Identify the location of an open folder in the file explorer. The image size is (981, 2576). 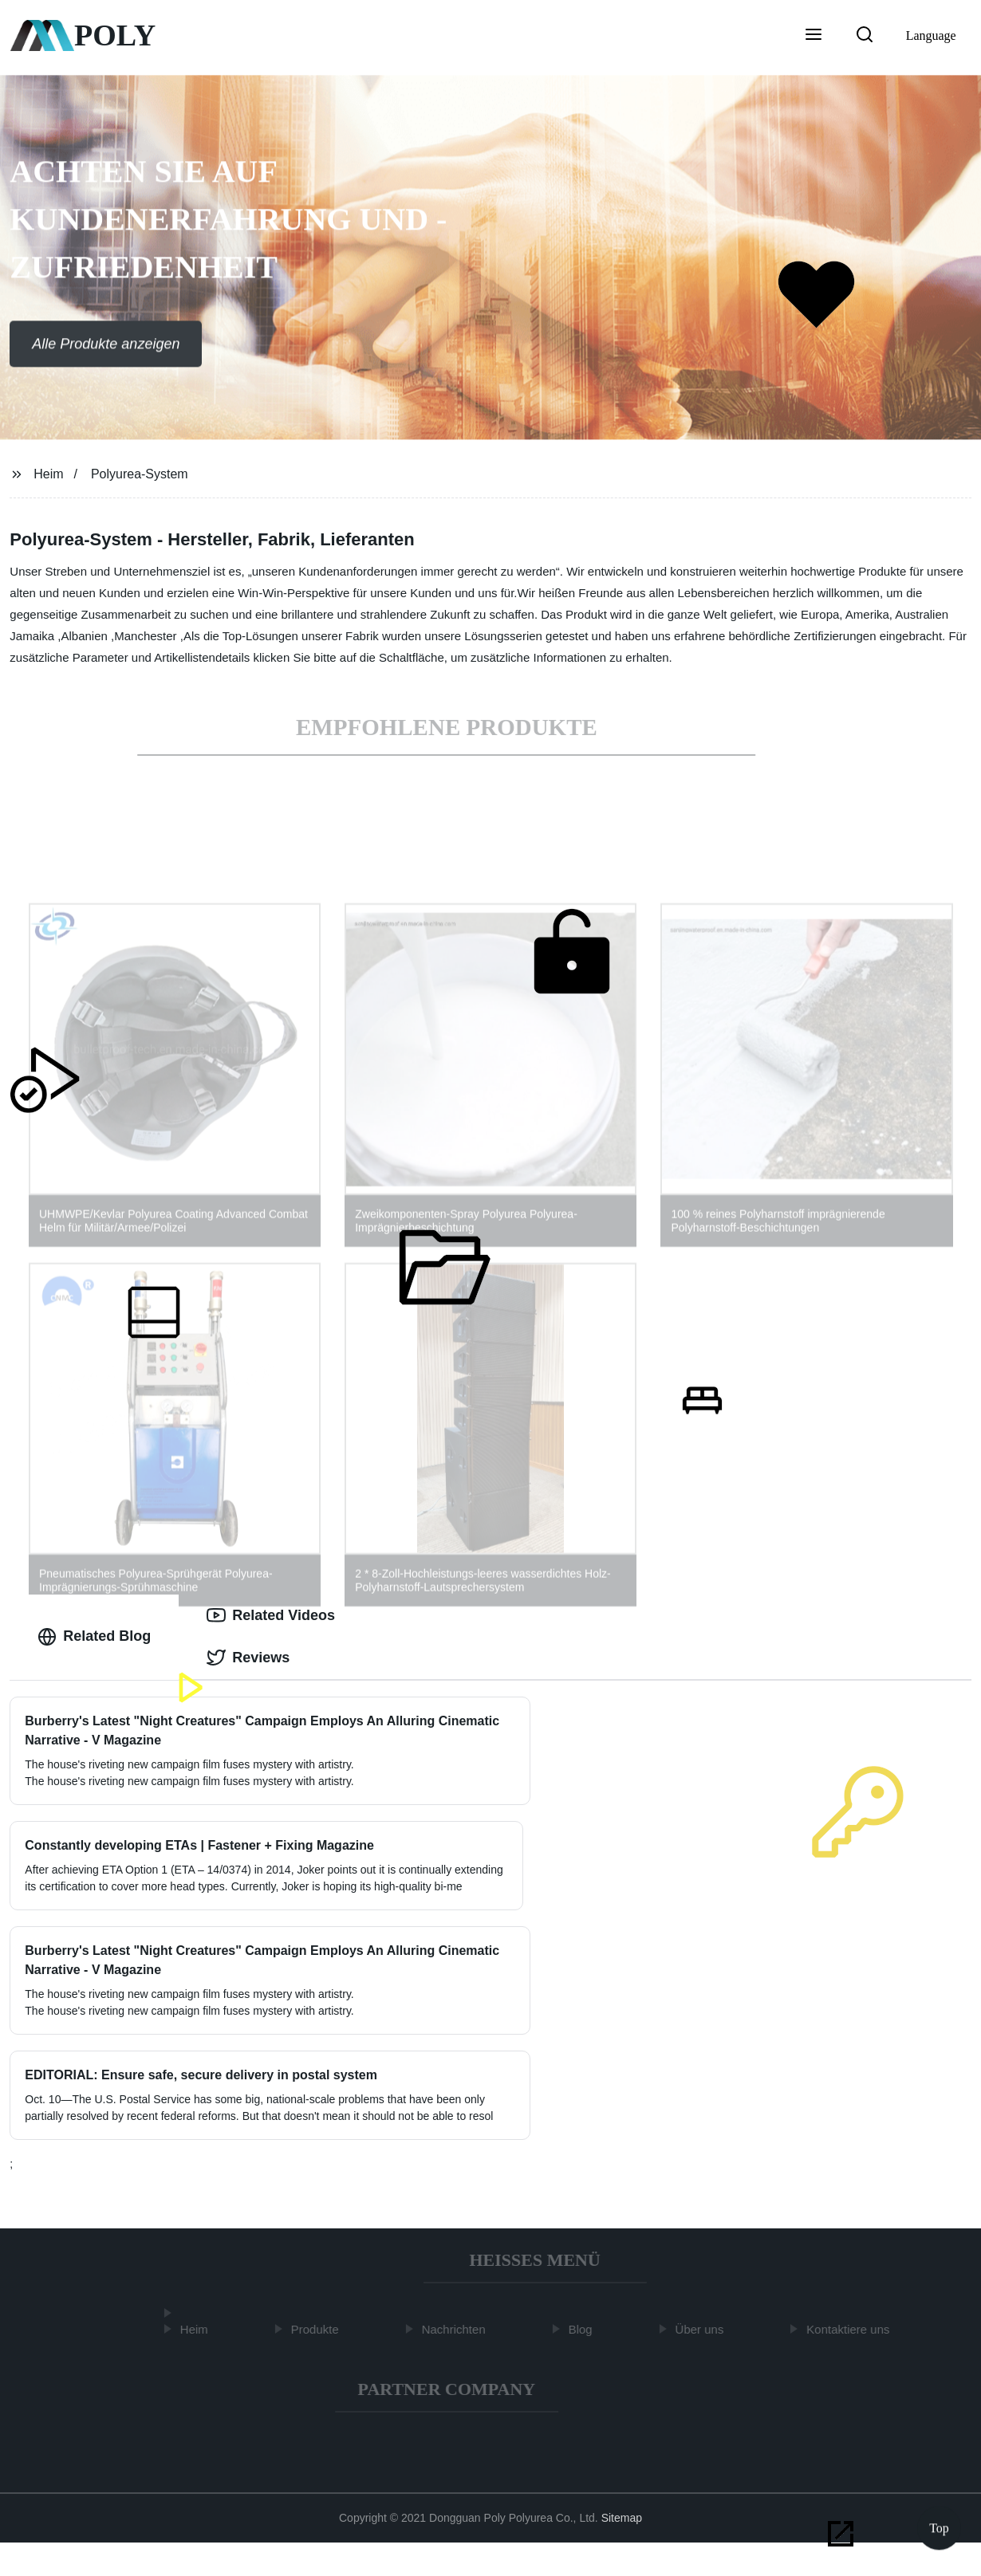
(443, 1267).